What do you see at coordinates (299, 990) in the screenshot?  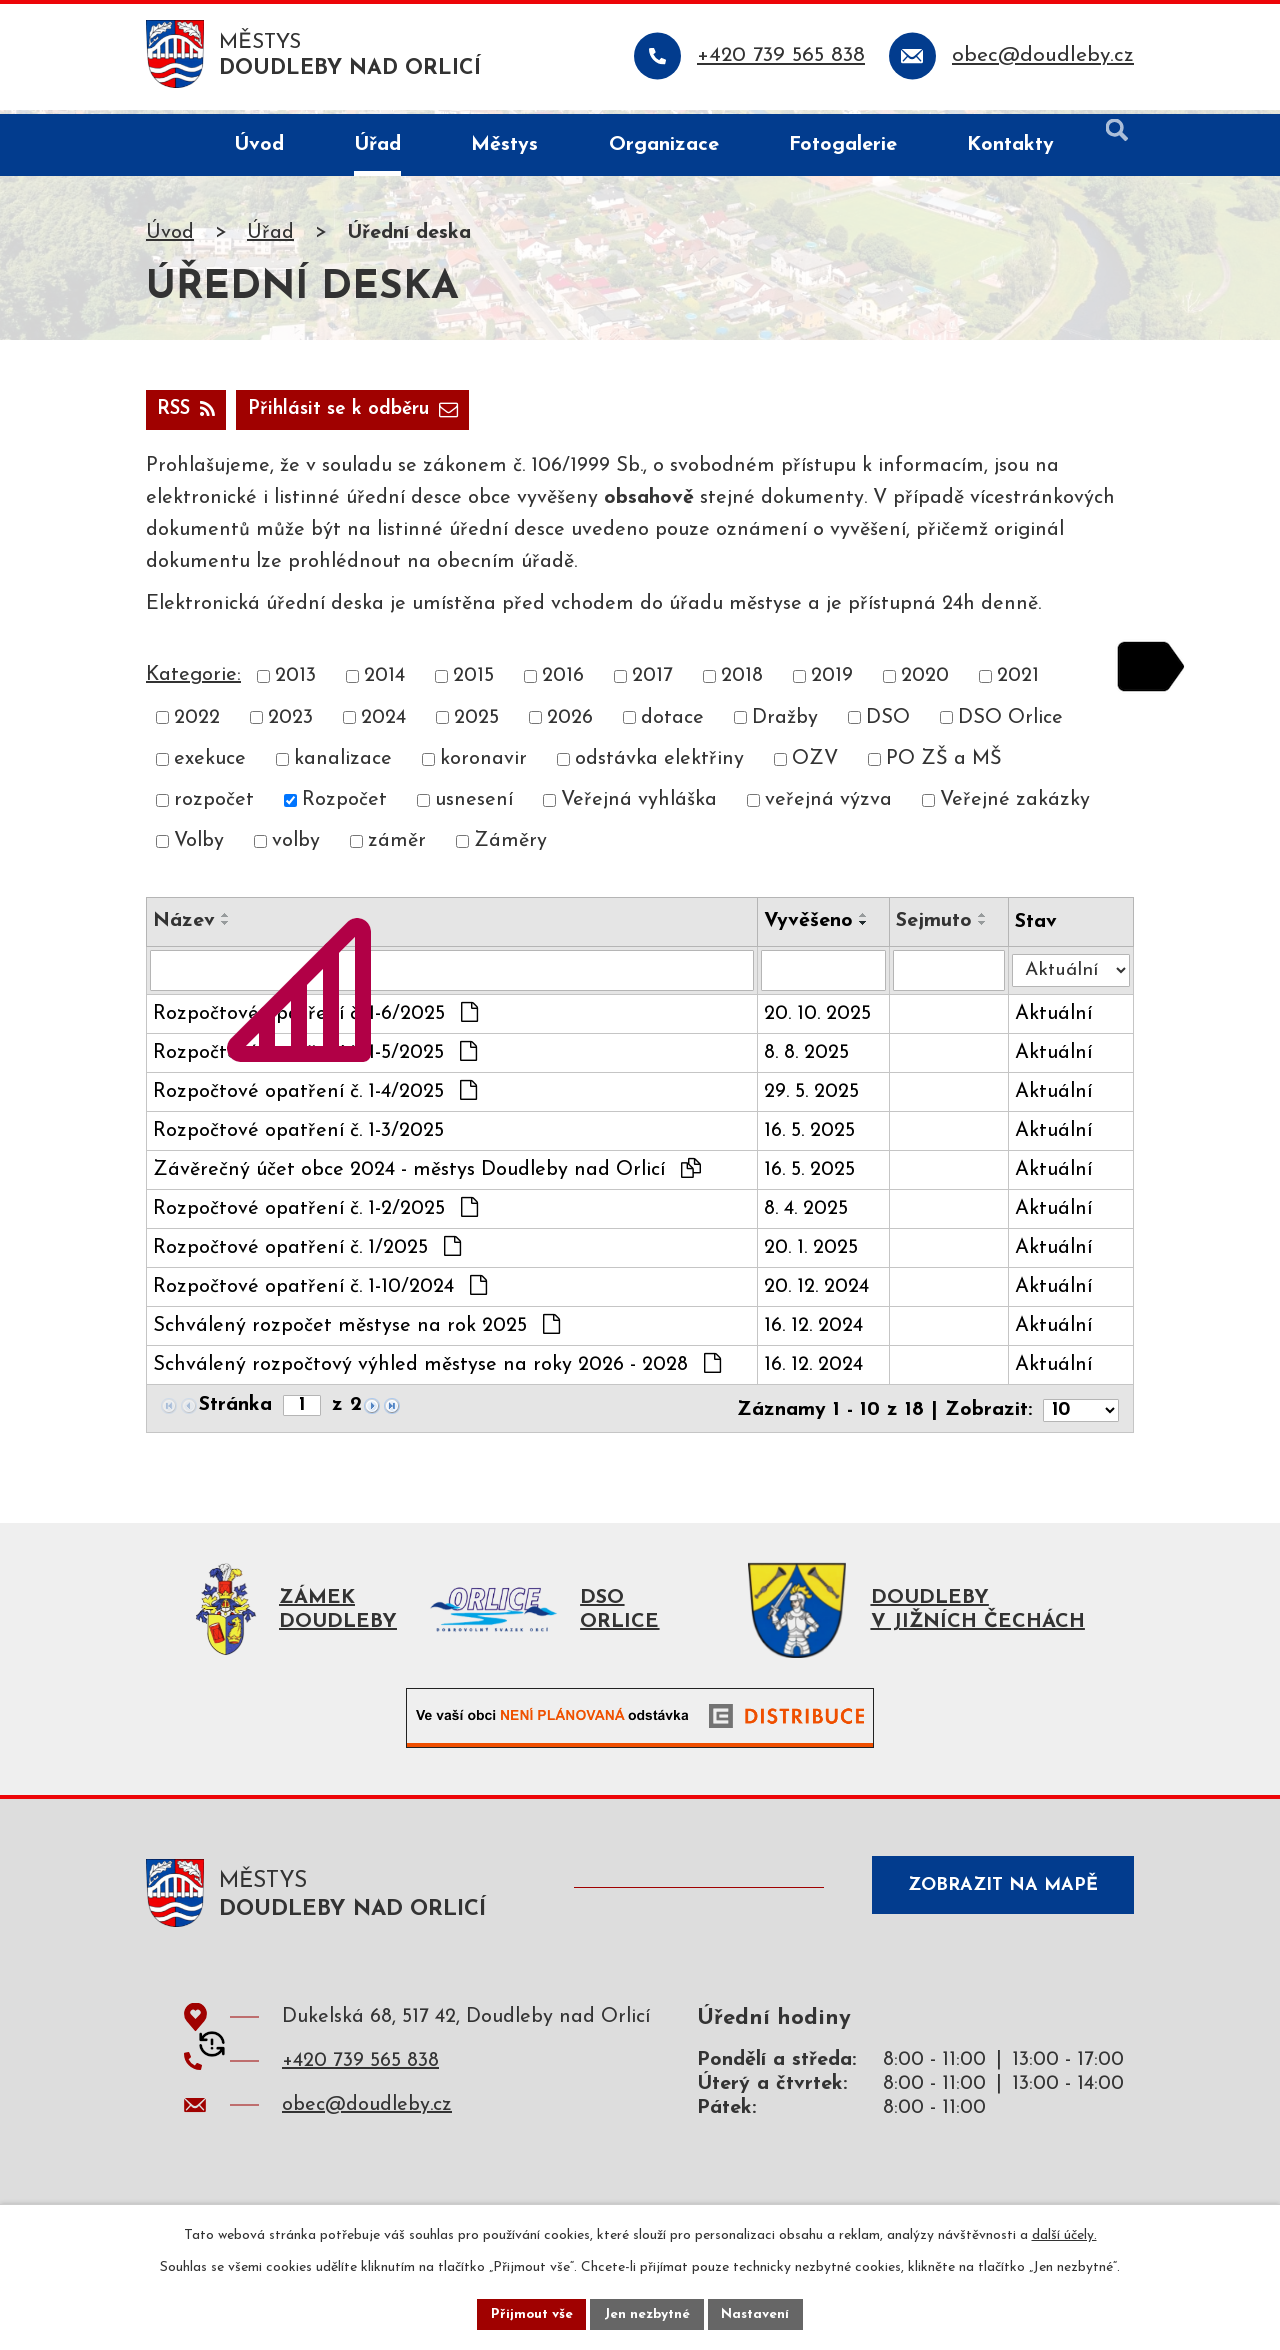 I see `indicates full cellular signal strength` at bounding box center [299, 990].